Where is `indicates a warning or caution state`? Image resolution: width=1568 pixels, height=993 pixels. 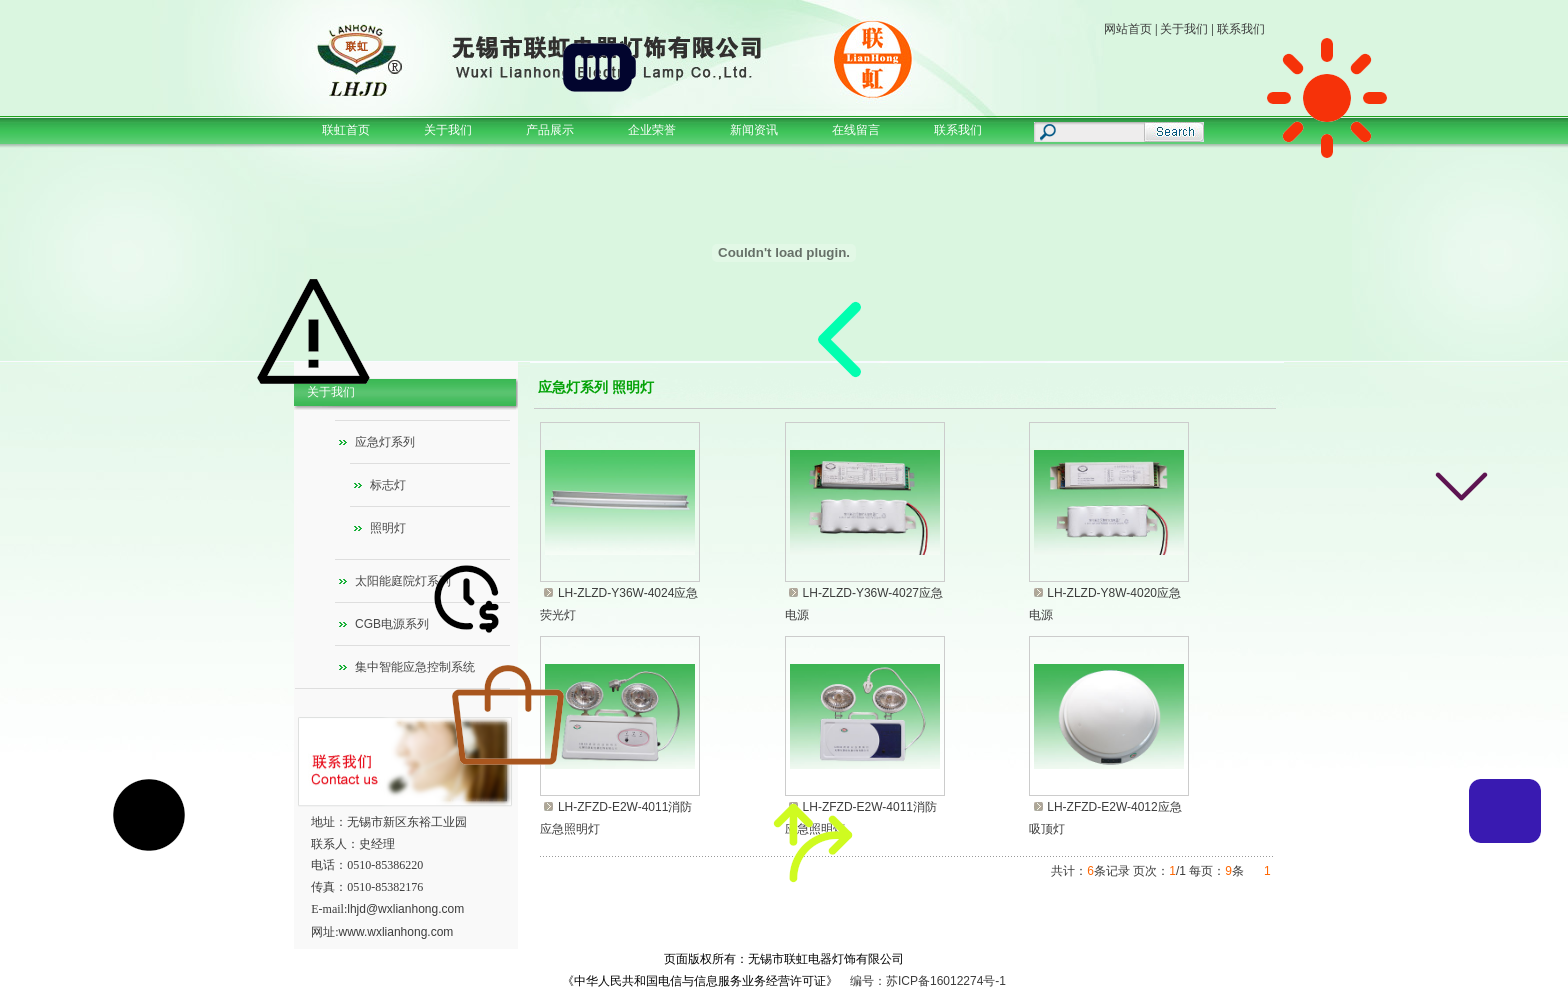 indicates a warning or caution state is located at coordinates (313, 335).